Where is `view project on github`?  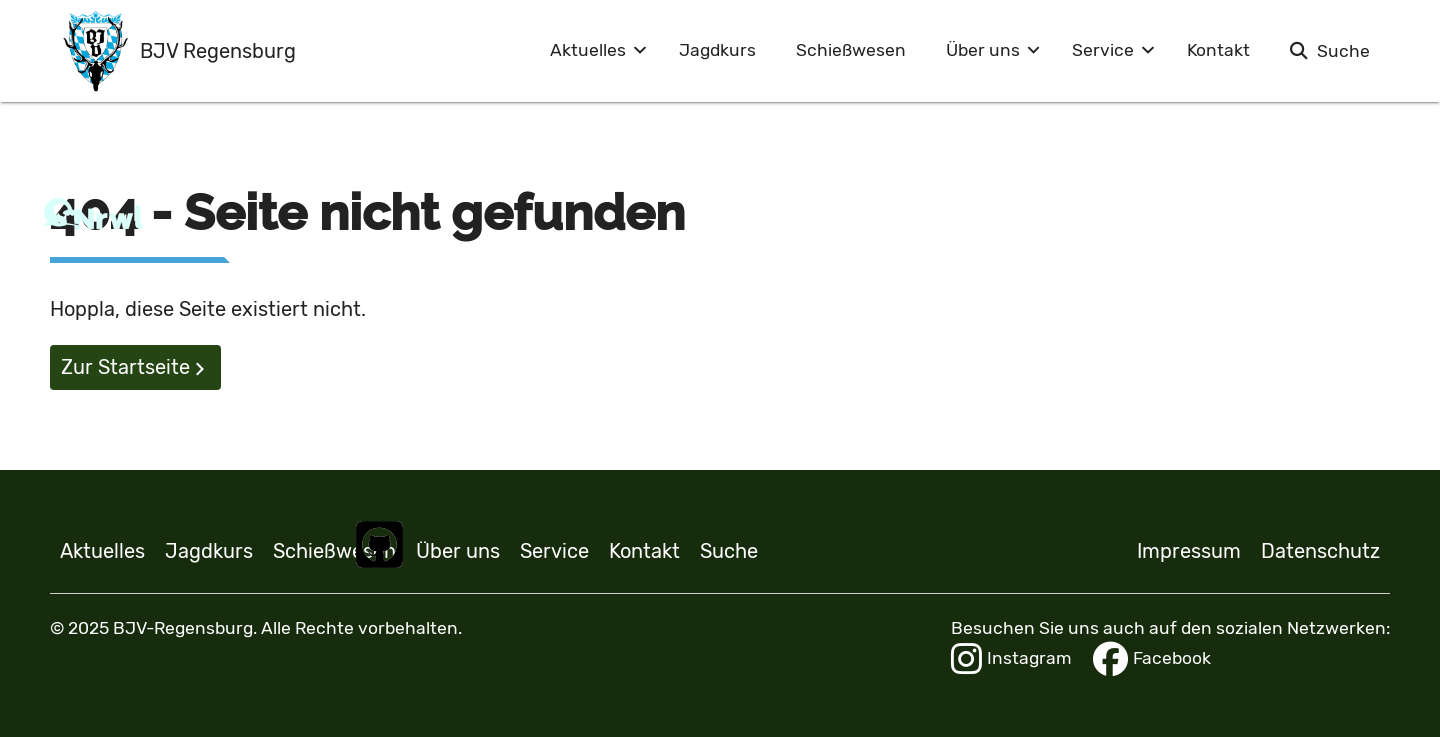 view project on github is located at coordinates (379, 544).